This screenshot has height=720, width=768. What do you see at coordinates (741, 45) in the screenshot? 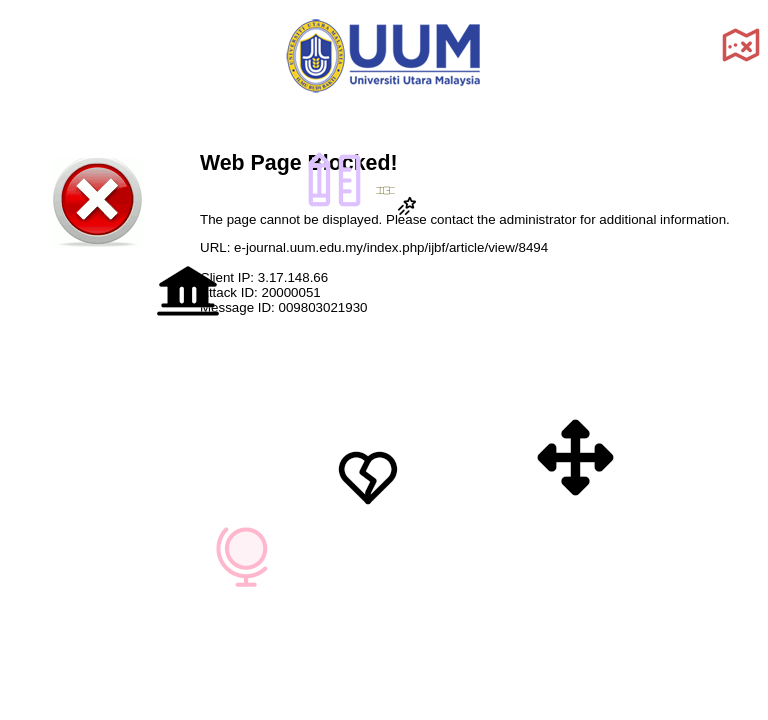
I see `view route directions on map` at bounding box center [741, 45].